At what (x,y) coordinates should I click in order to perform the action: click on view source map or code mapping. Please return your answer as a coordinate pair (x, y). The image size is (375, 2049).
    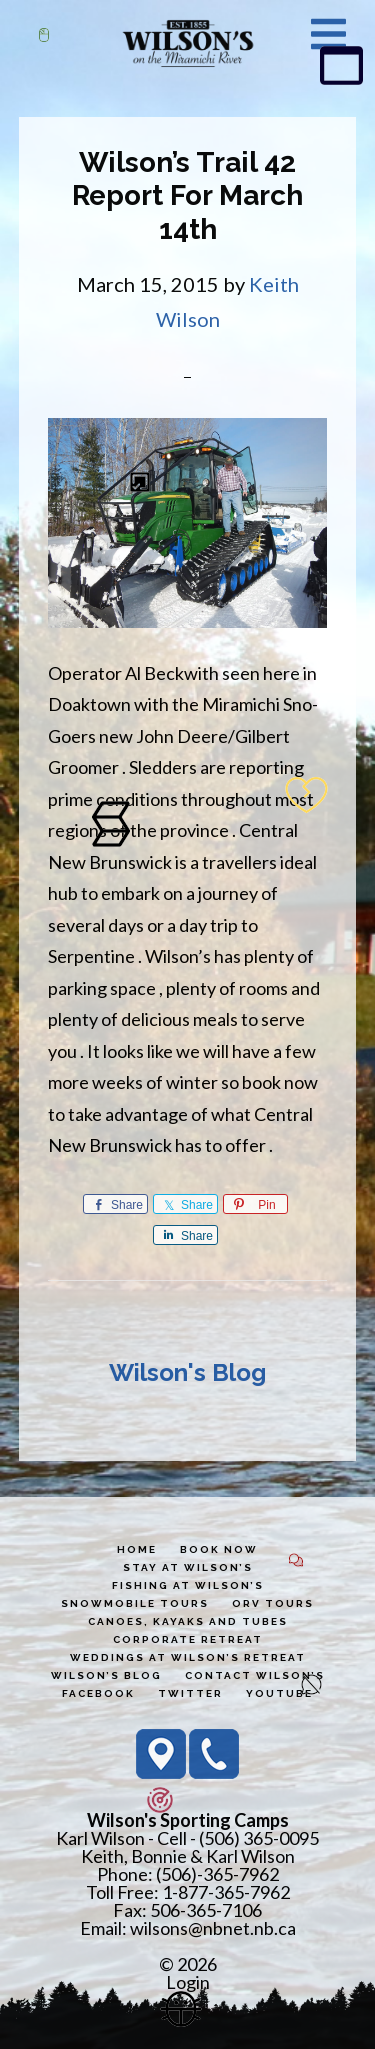
    Looking at the image, I should click on (111, 824).